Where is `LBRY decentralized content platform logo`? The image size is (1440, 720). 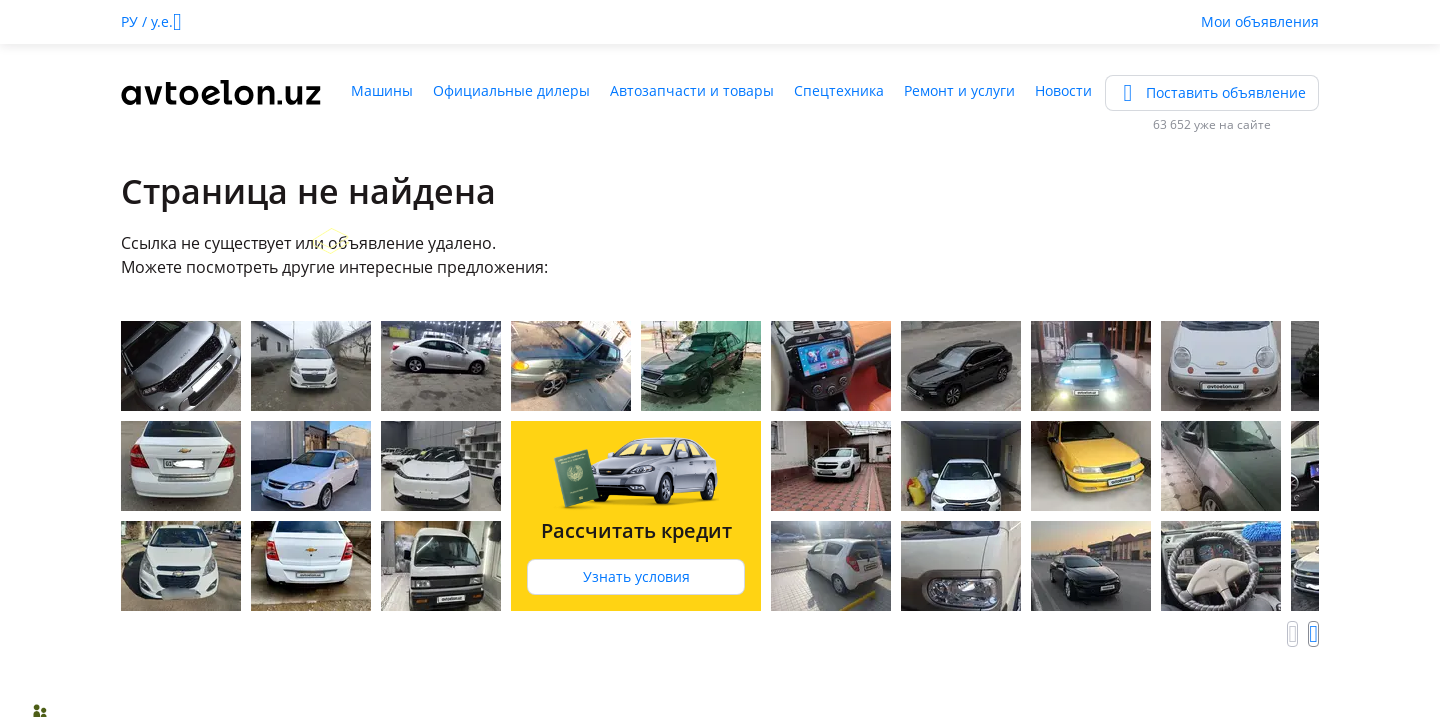
LBRY decentralized content platform logo is located at coordinates (331, 241).